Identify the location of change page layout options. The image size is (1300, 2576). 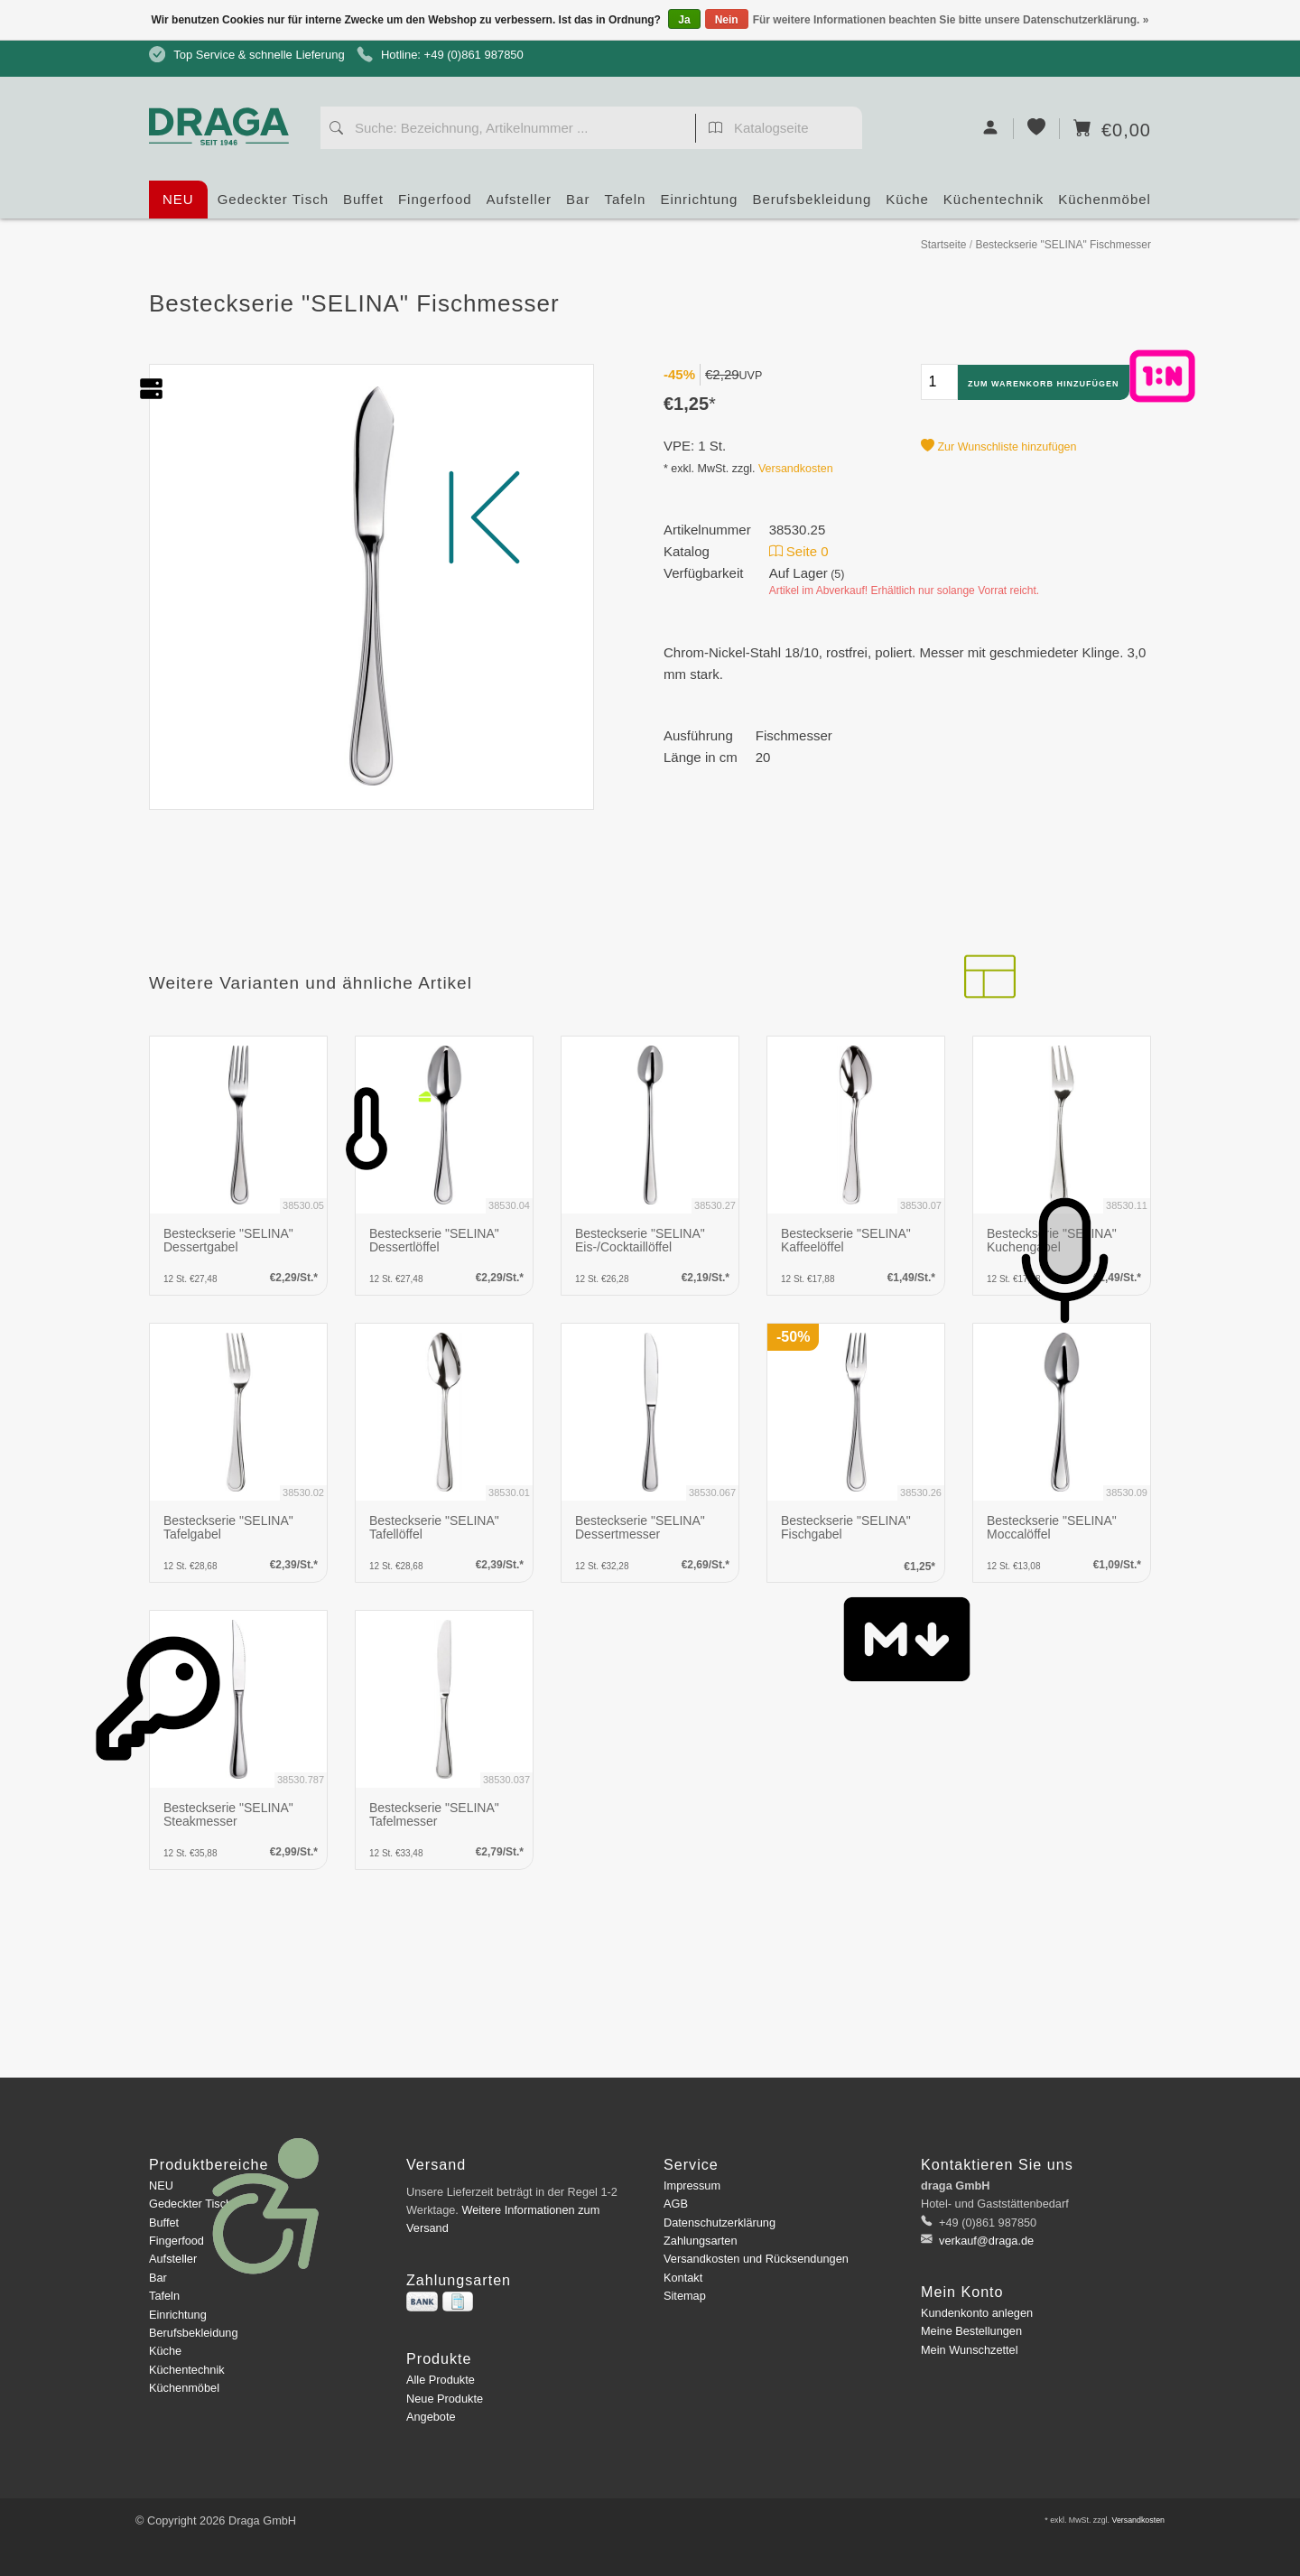
(989, 976).